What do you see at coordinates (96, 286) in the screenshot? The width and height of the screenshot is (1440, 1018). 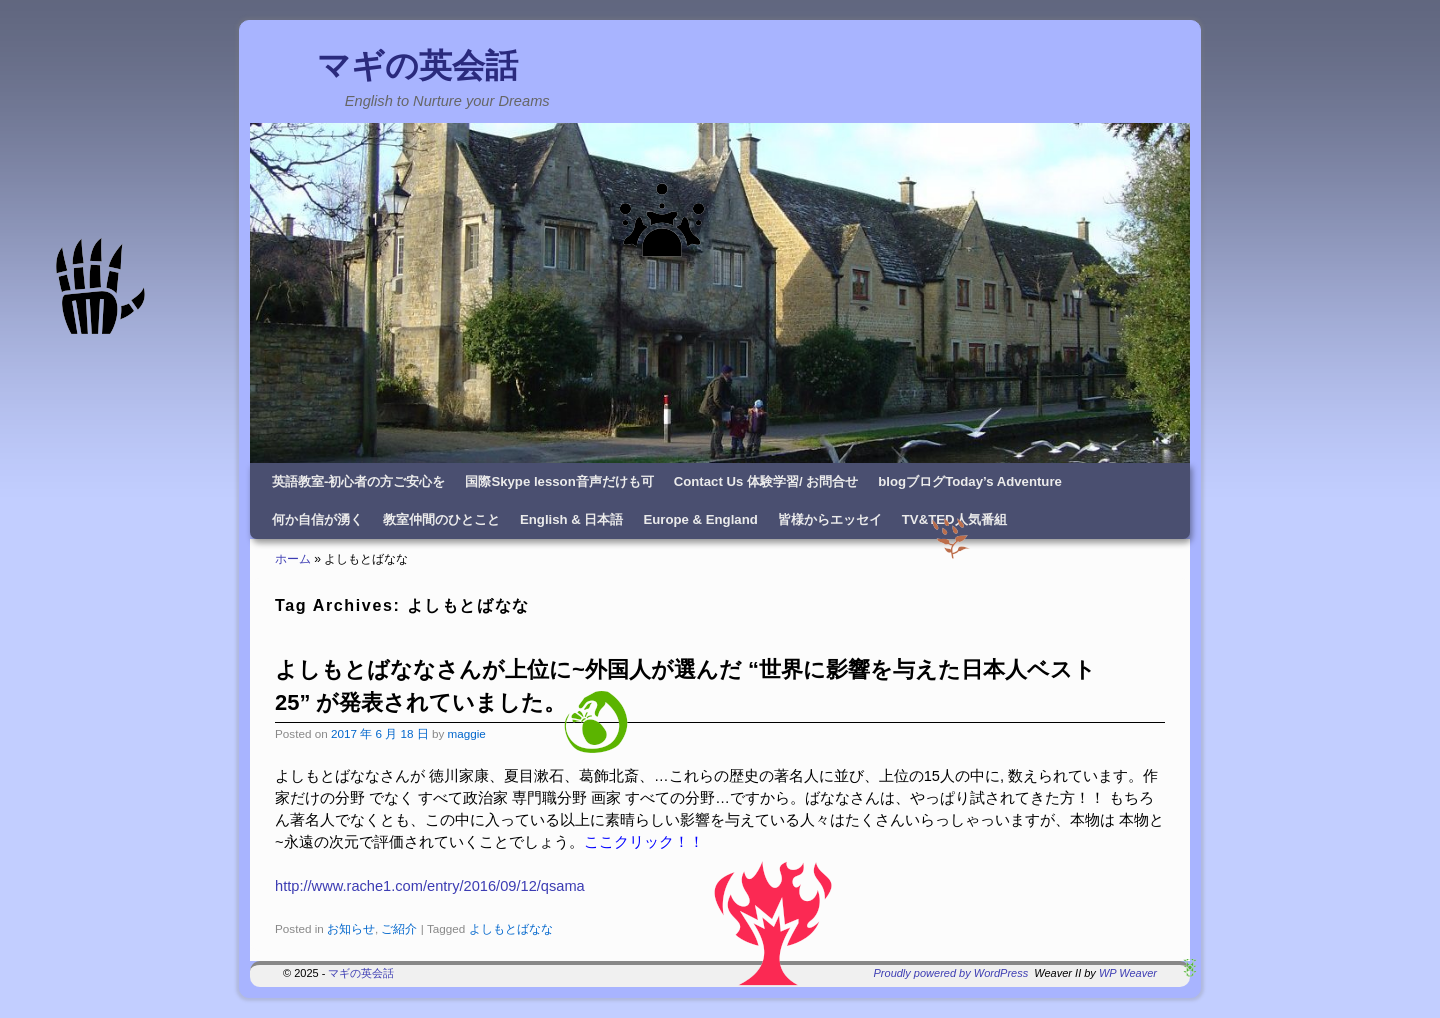 I see `robotic or mechanical hand ability in a game` at bounding box center [96, 286].